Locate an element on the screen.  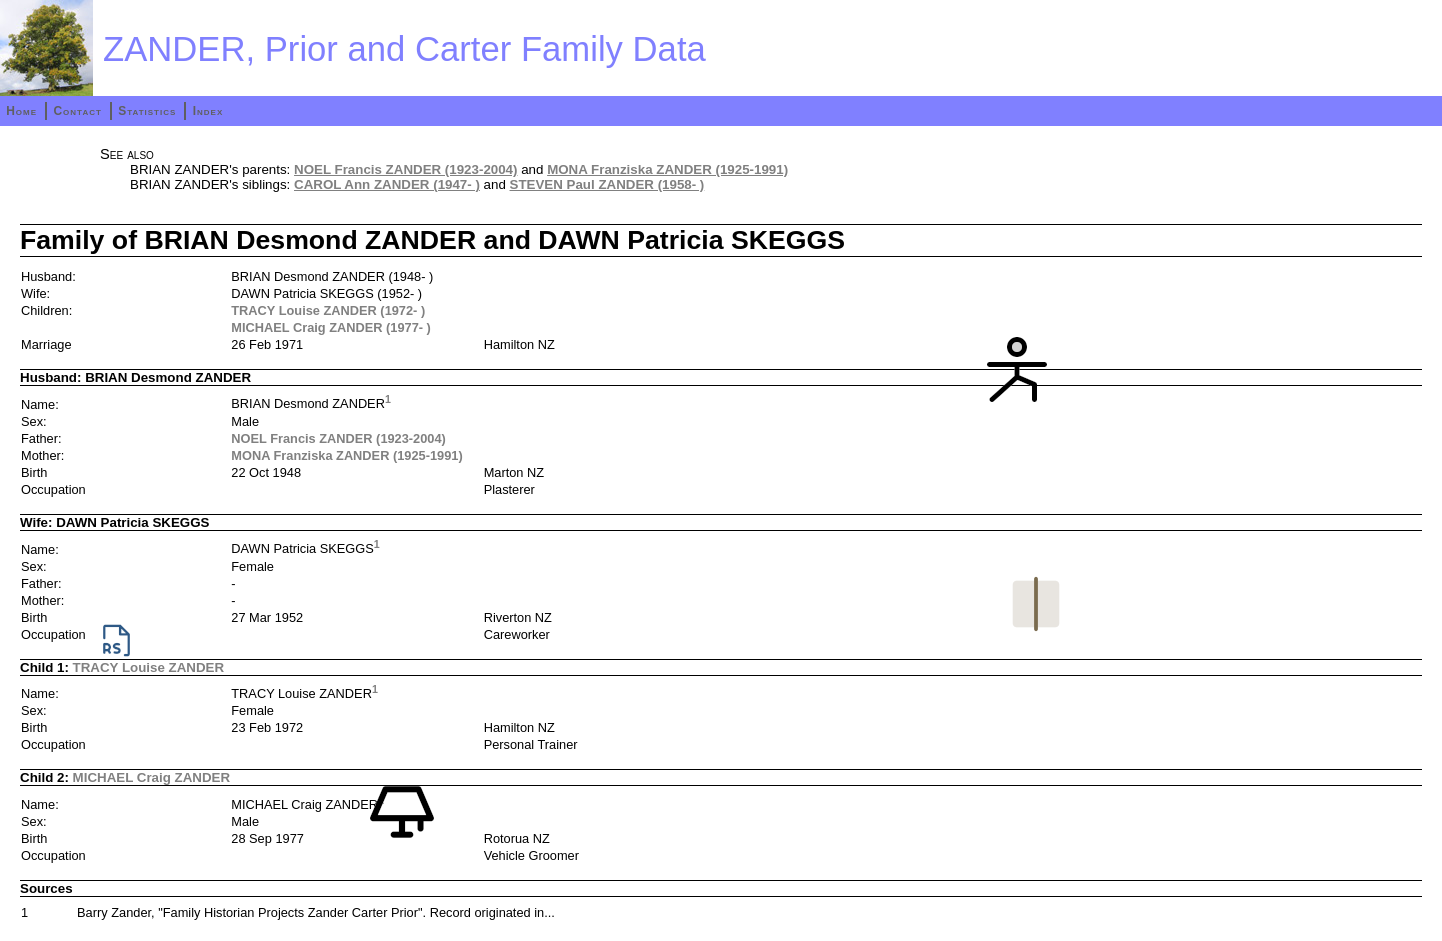
access tai chi or meditation exercises is located at coordinates (1017, 372).